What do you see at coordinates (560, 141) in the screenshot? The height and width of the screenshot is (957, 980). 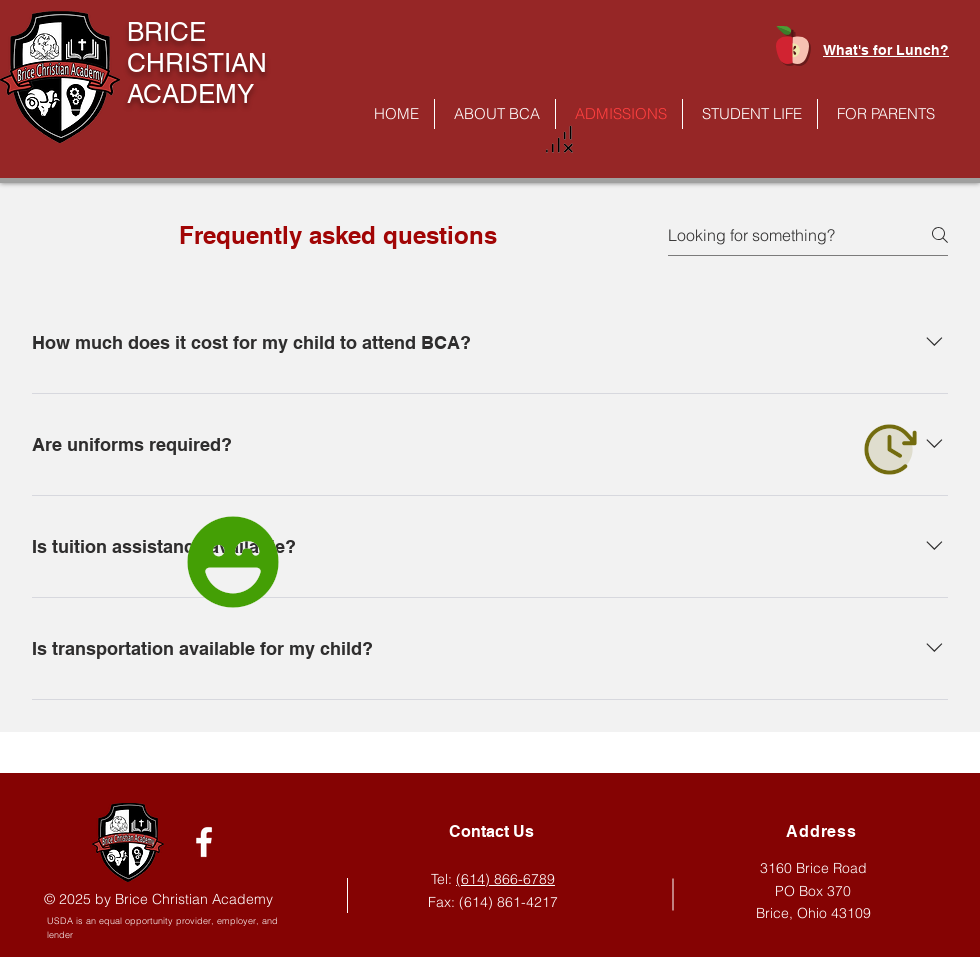 I see `no cellular signal available` at bounding box center [560, 141].